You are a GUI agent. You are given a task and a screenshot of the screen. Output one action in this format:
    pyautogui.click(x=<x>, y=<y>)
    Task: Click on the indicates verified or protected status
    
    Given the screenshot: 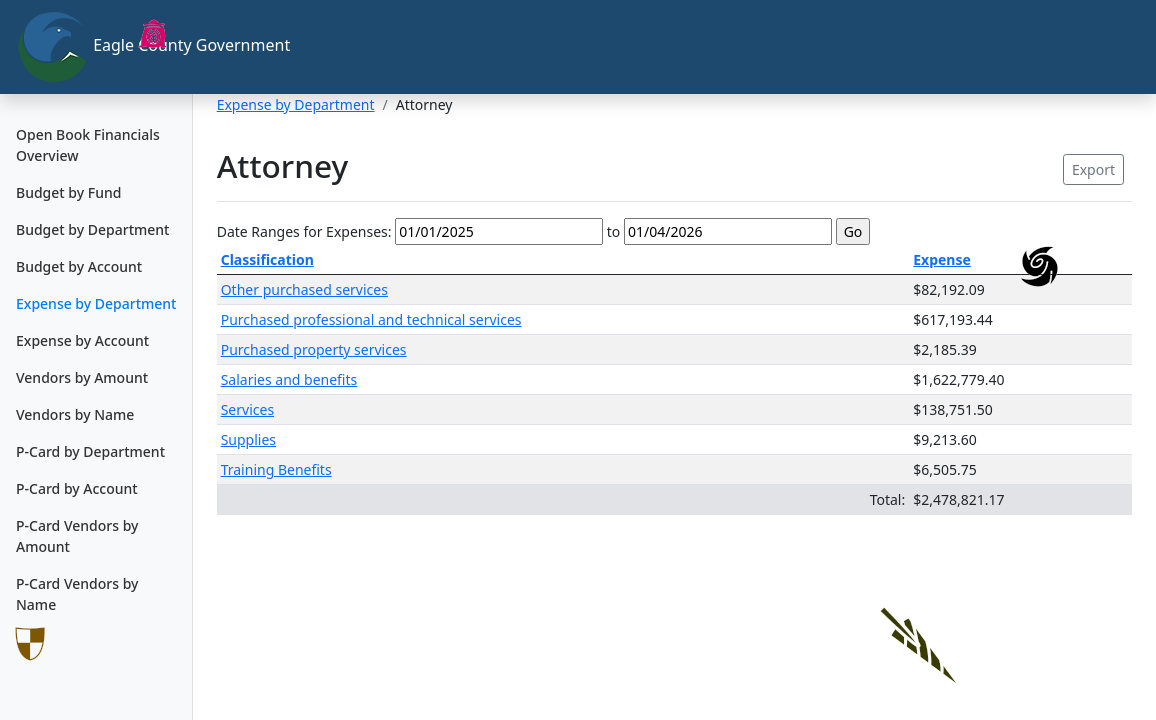 What is the action you would take?
    pyautogui.click(x=30, y=644)
    